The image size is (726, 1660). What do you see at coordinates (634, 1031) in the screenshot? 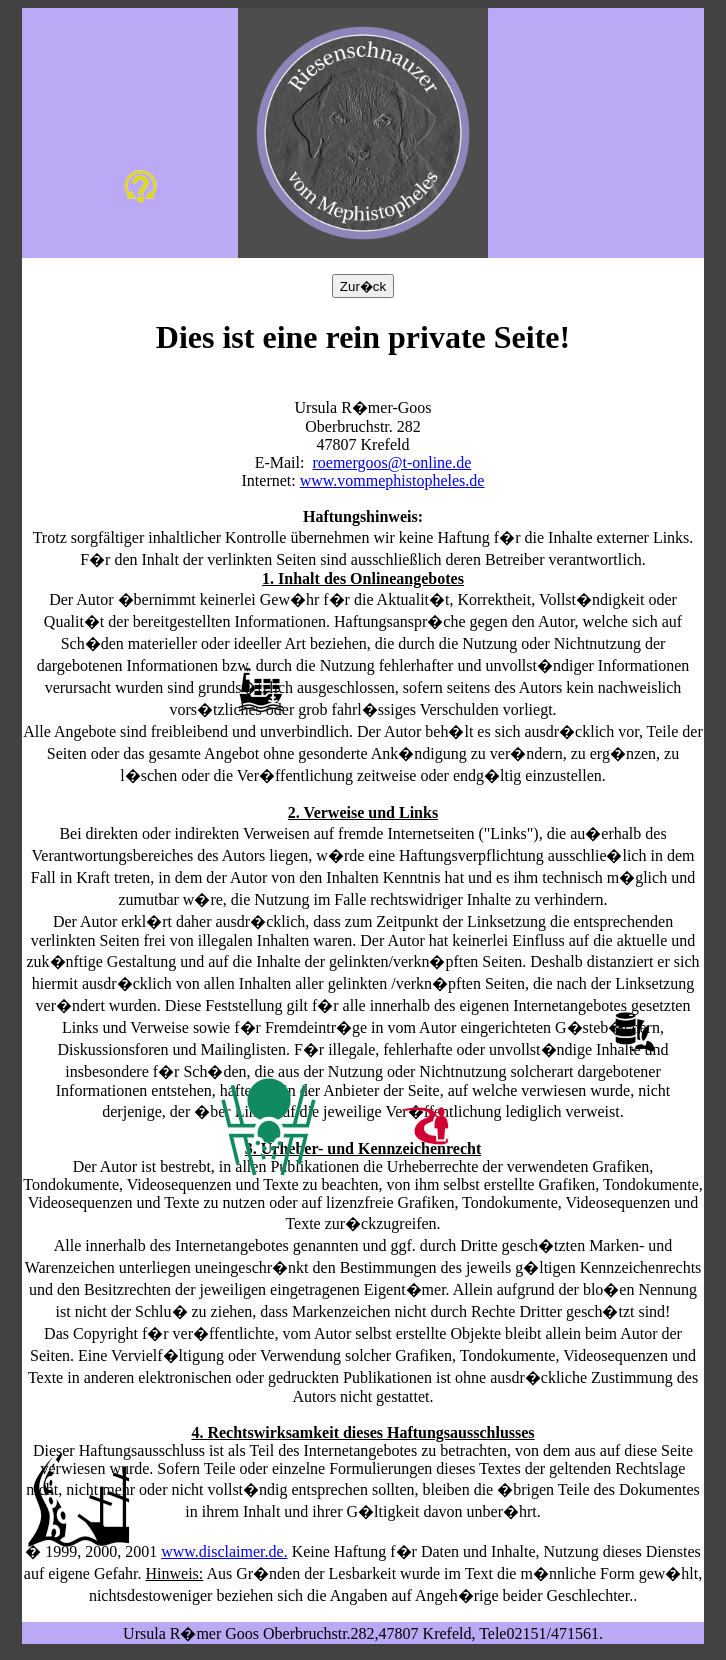
I see `indicates a leaking or damaged container` at bounding box center [634, 1031].